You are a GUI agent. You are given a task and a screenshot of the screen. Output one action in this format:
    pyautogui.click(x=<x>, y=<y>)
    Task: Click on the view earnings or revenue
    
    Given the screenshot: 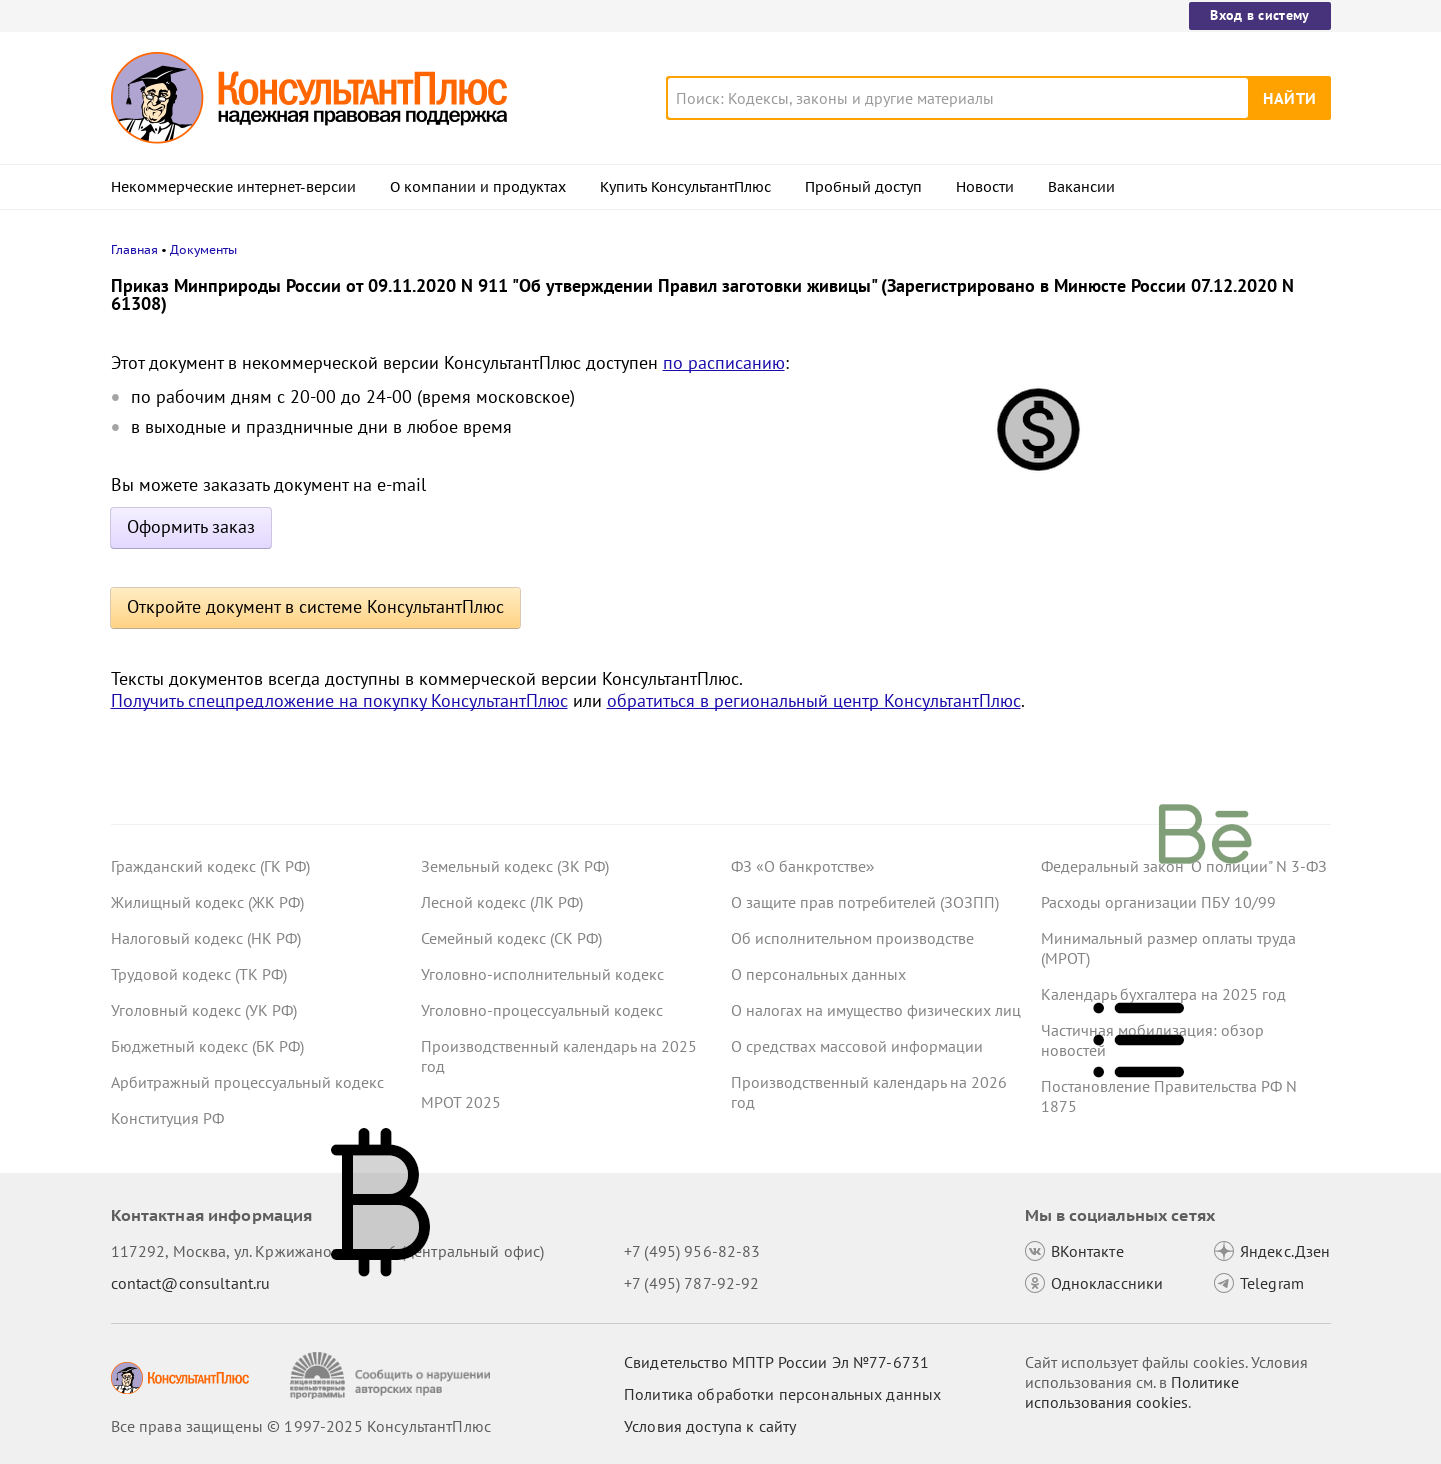 What is the action you would take?
    pyautogui.click(x=1038, y=429)
    